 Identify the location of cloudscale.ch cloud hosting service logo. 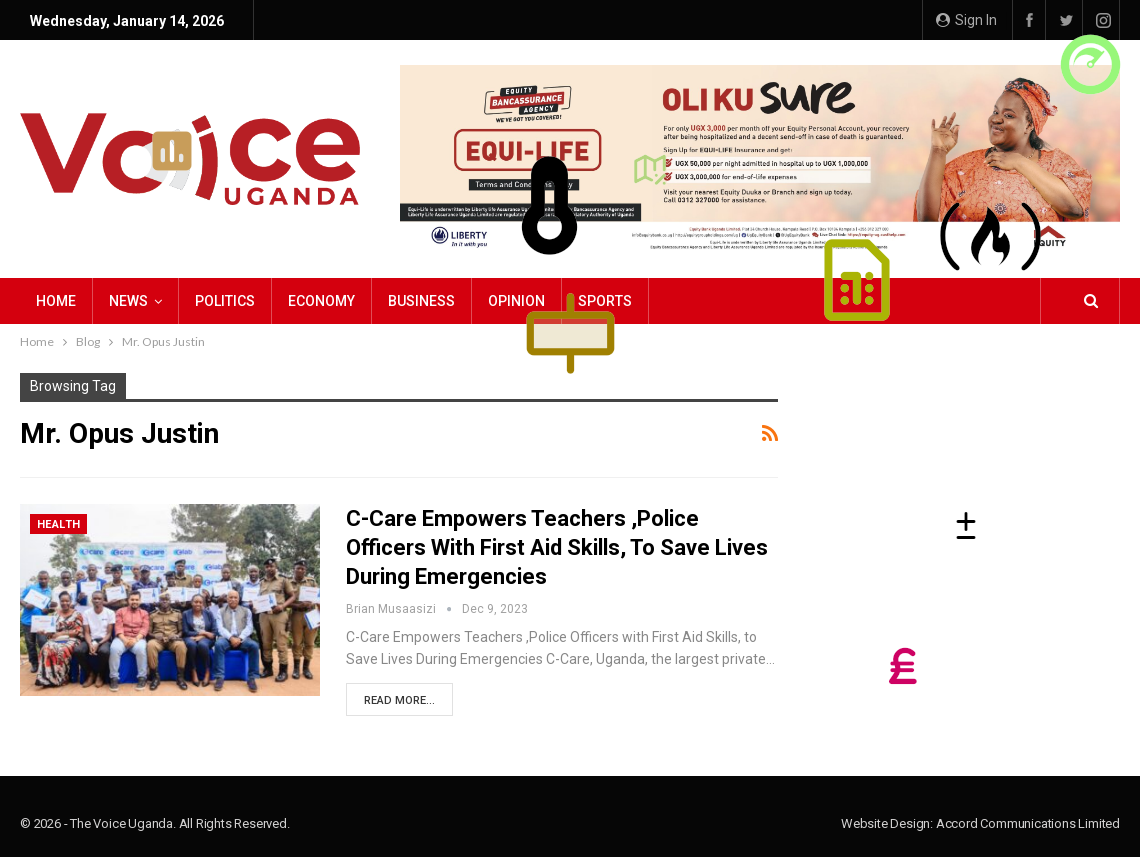
(1090, 64).